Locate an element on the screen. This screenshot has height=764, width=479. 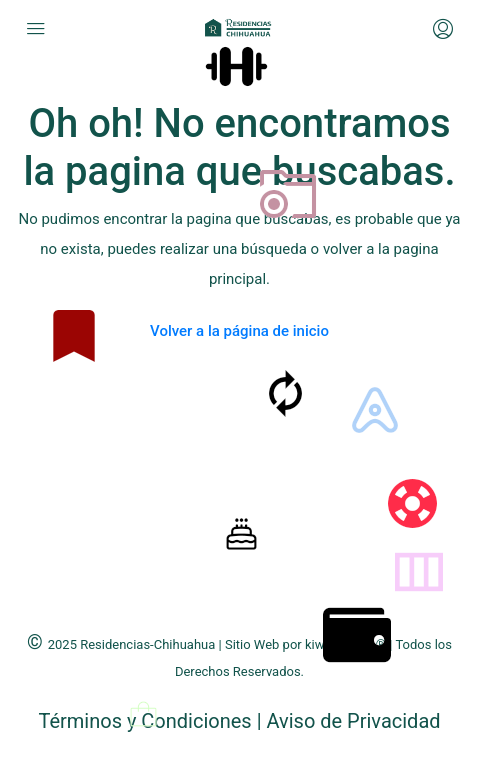
amigo brand logo is located at coordinates (375, 410).